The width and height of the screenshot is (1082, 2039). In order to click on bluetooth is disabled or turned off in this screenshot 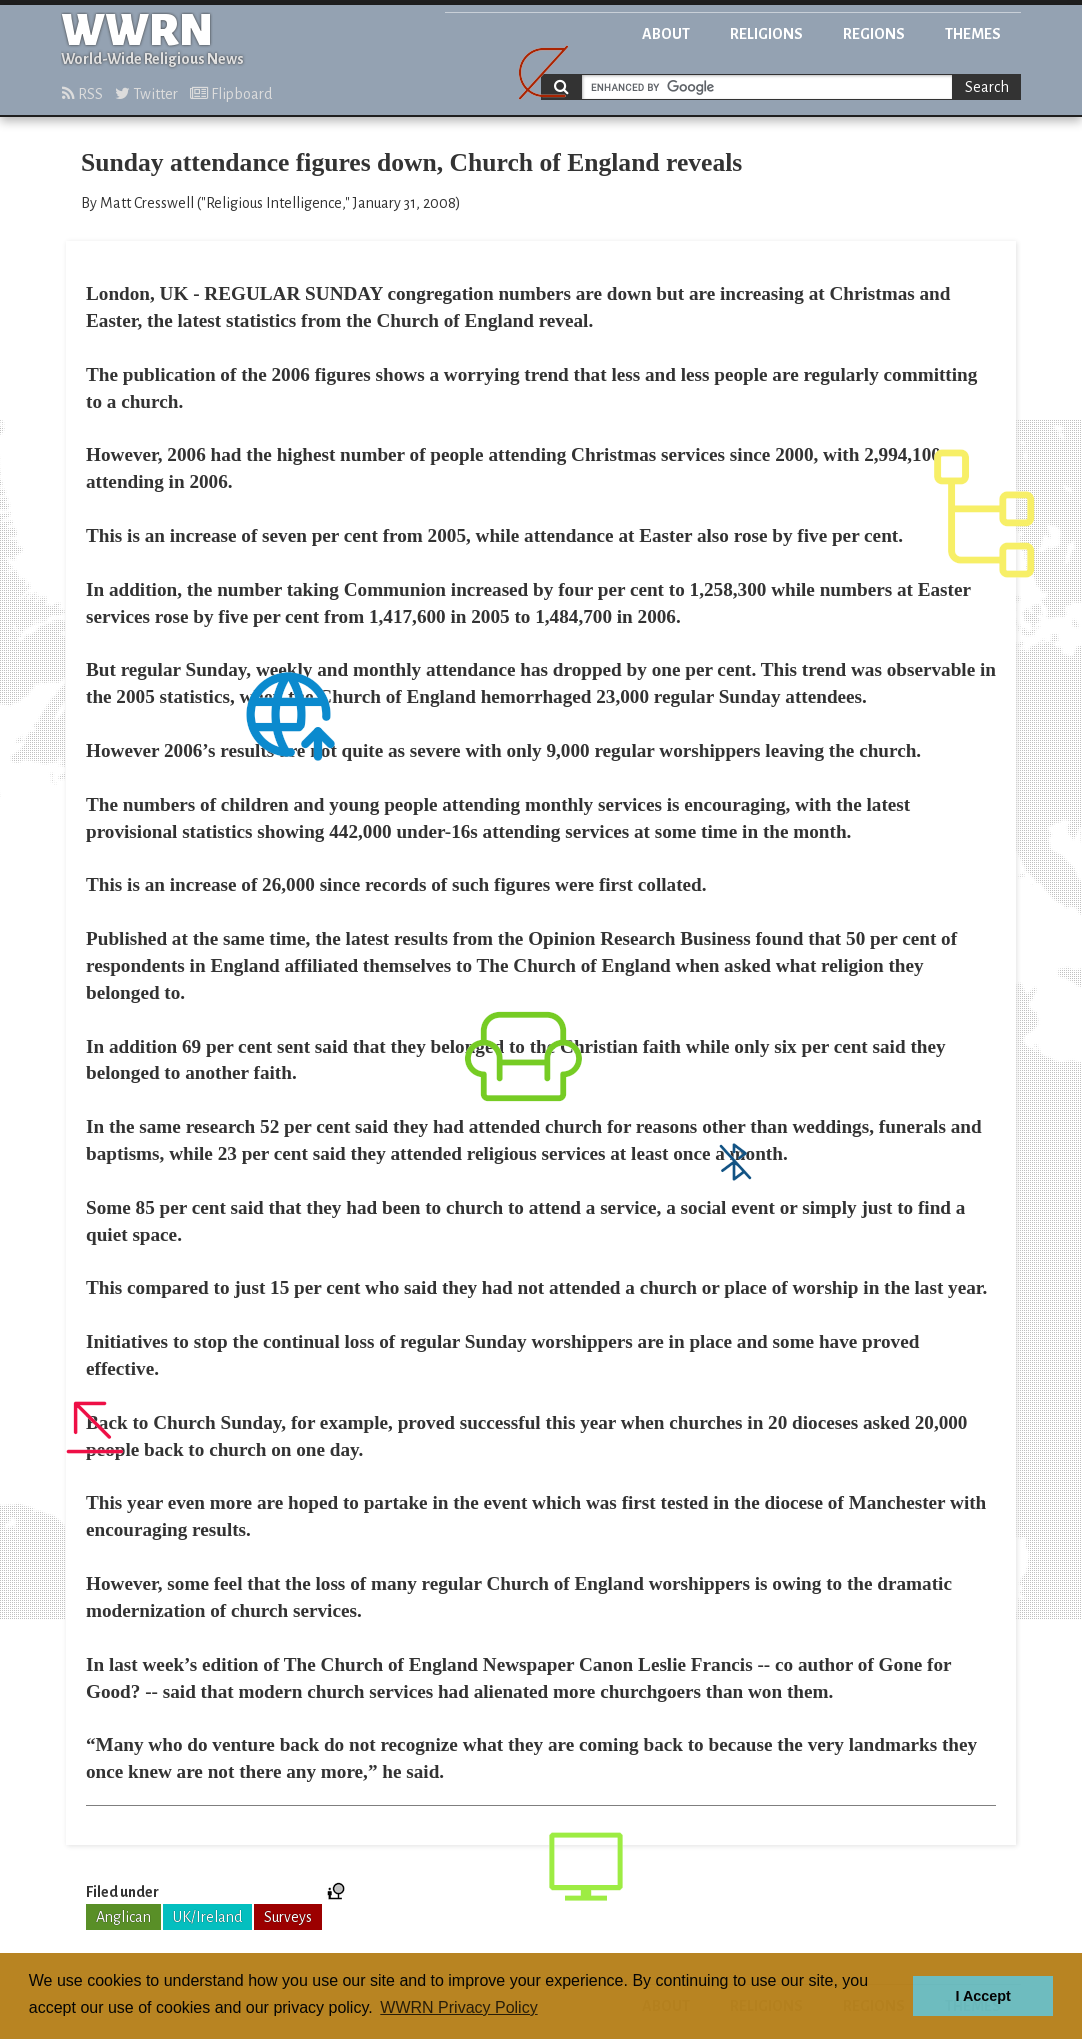, I will do `click(734, 1162)`.